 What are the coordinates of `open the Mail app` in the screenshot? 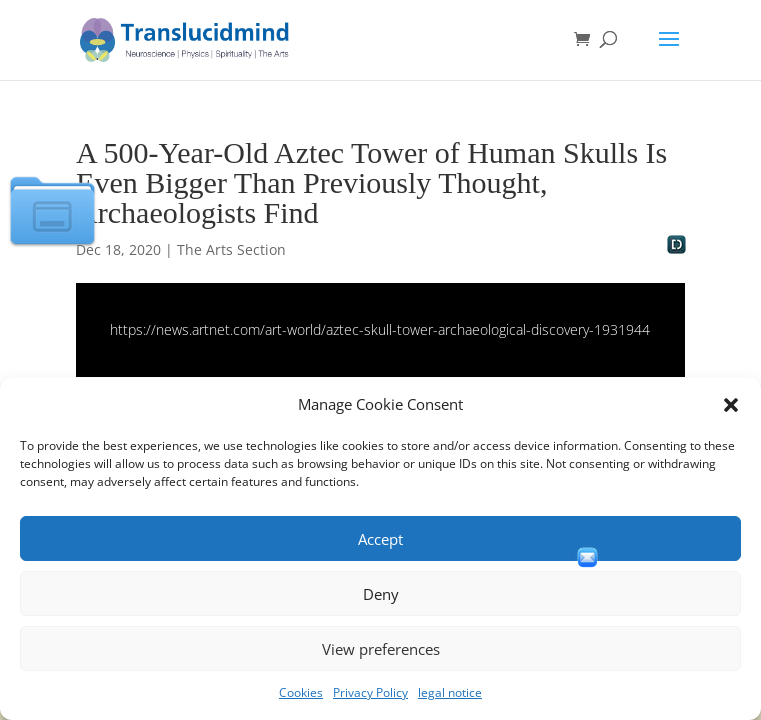 It's located at (587, 557).